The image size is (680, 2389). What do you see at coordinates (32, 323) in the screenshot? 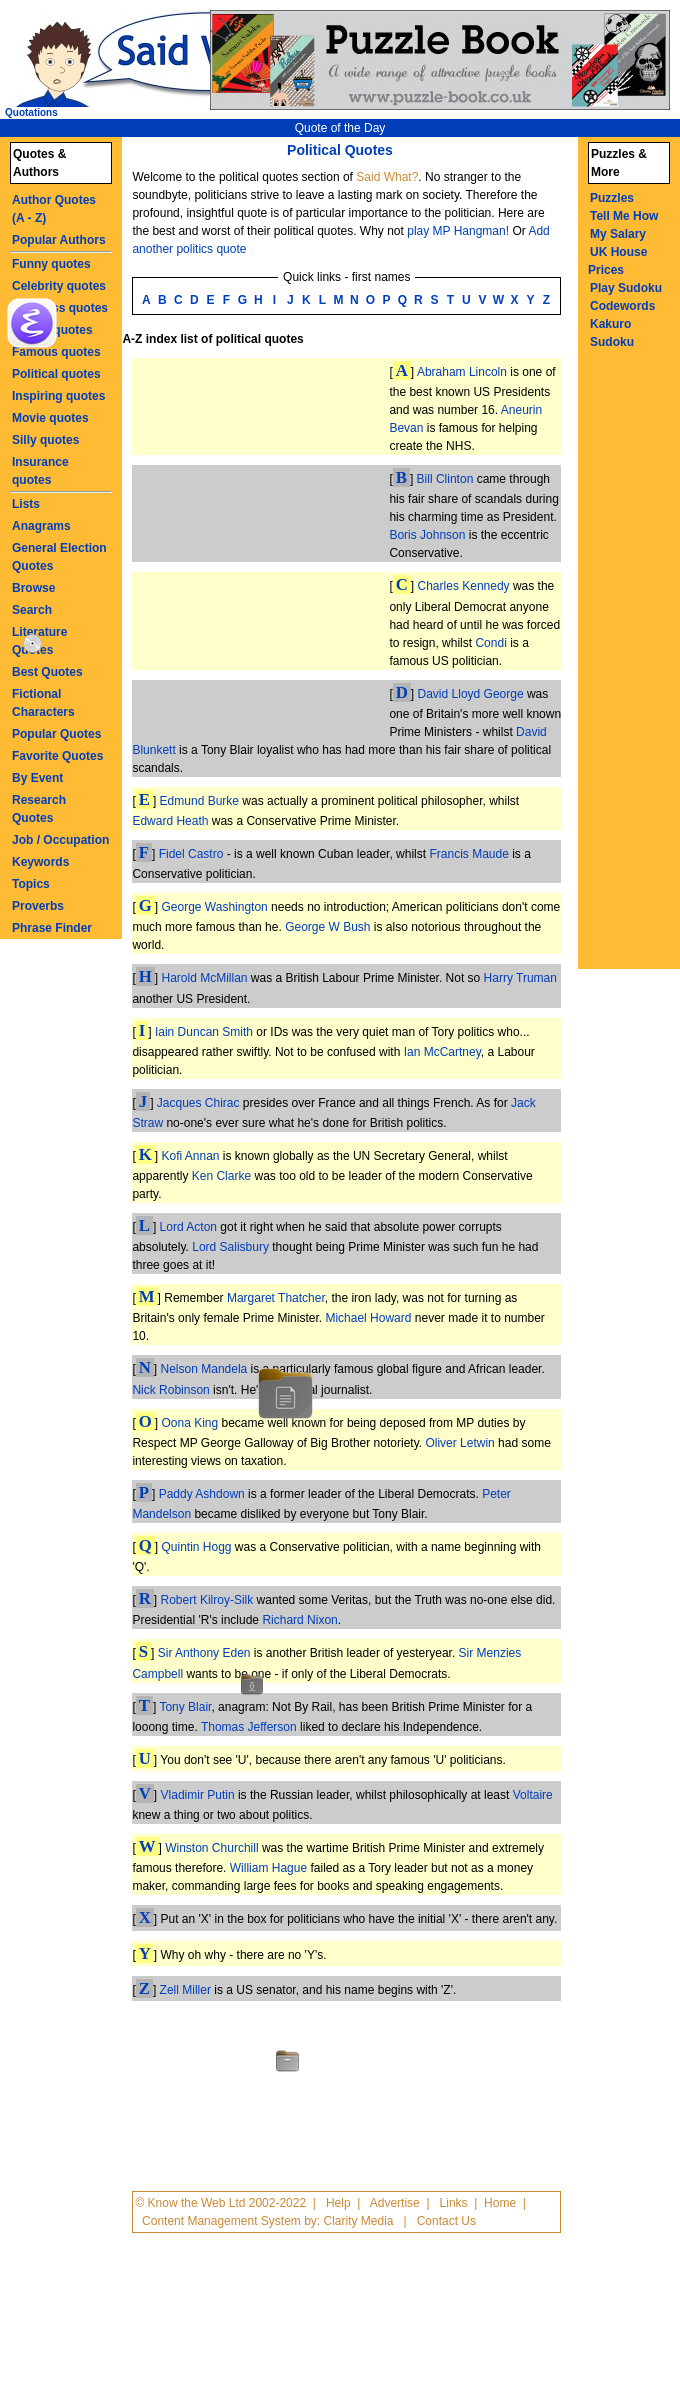
I see `open emacs text editor` at bounding box center [32, 323].